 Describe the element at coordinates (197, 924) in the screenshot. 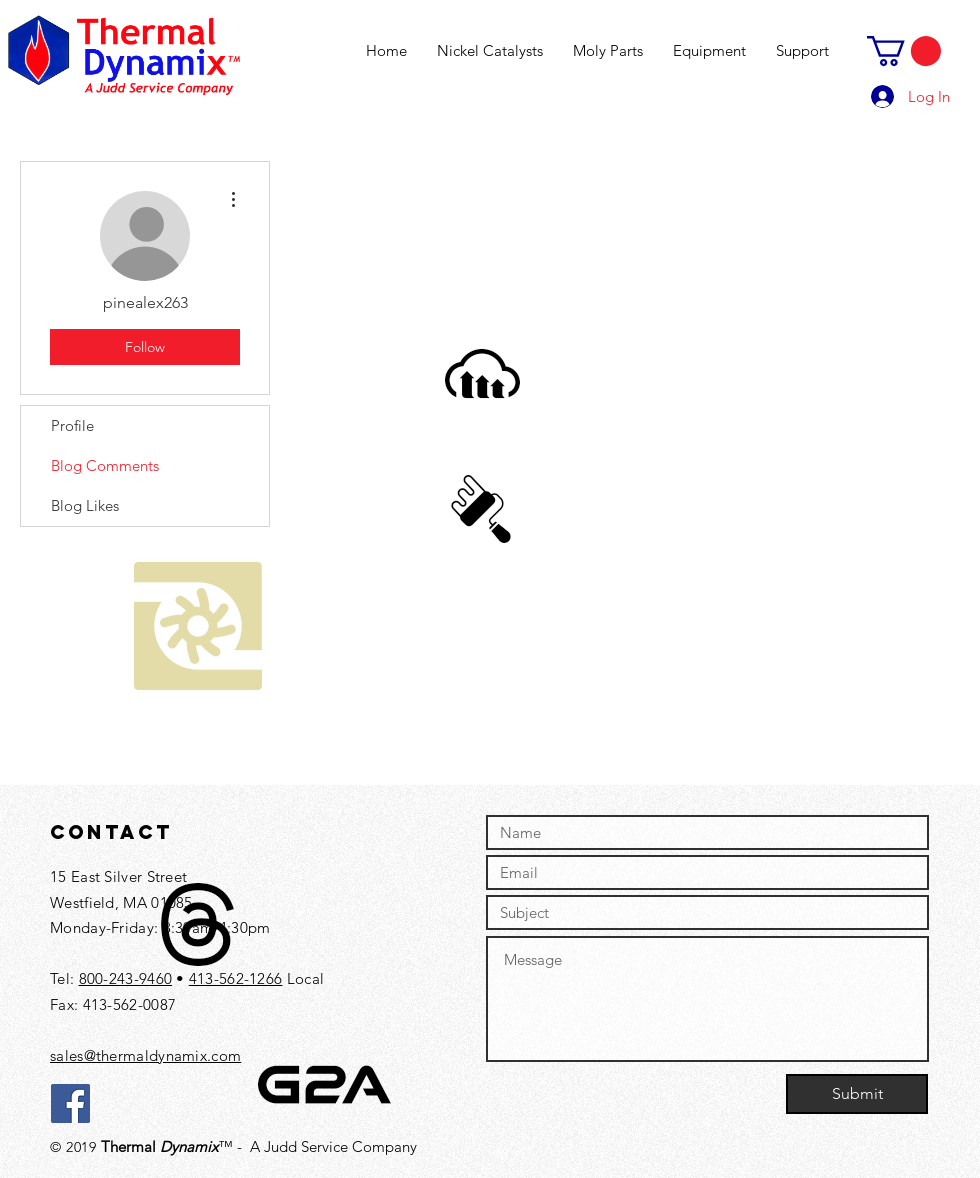

I see `open the Threads app` at that location.